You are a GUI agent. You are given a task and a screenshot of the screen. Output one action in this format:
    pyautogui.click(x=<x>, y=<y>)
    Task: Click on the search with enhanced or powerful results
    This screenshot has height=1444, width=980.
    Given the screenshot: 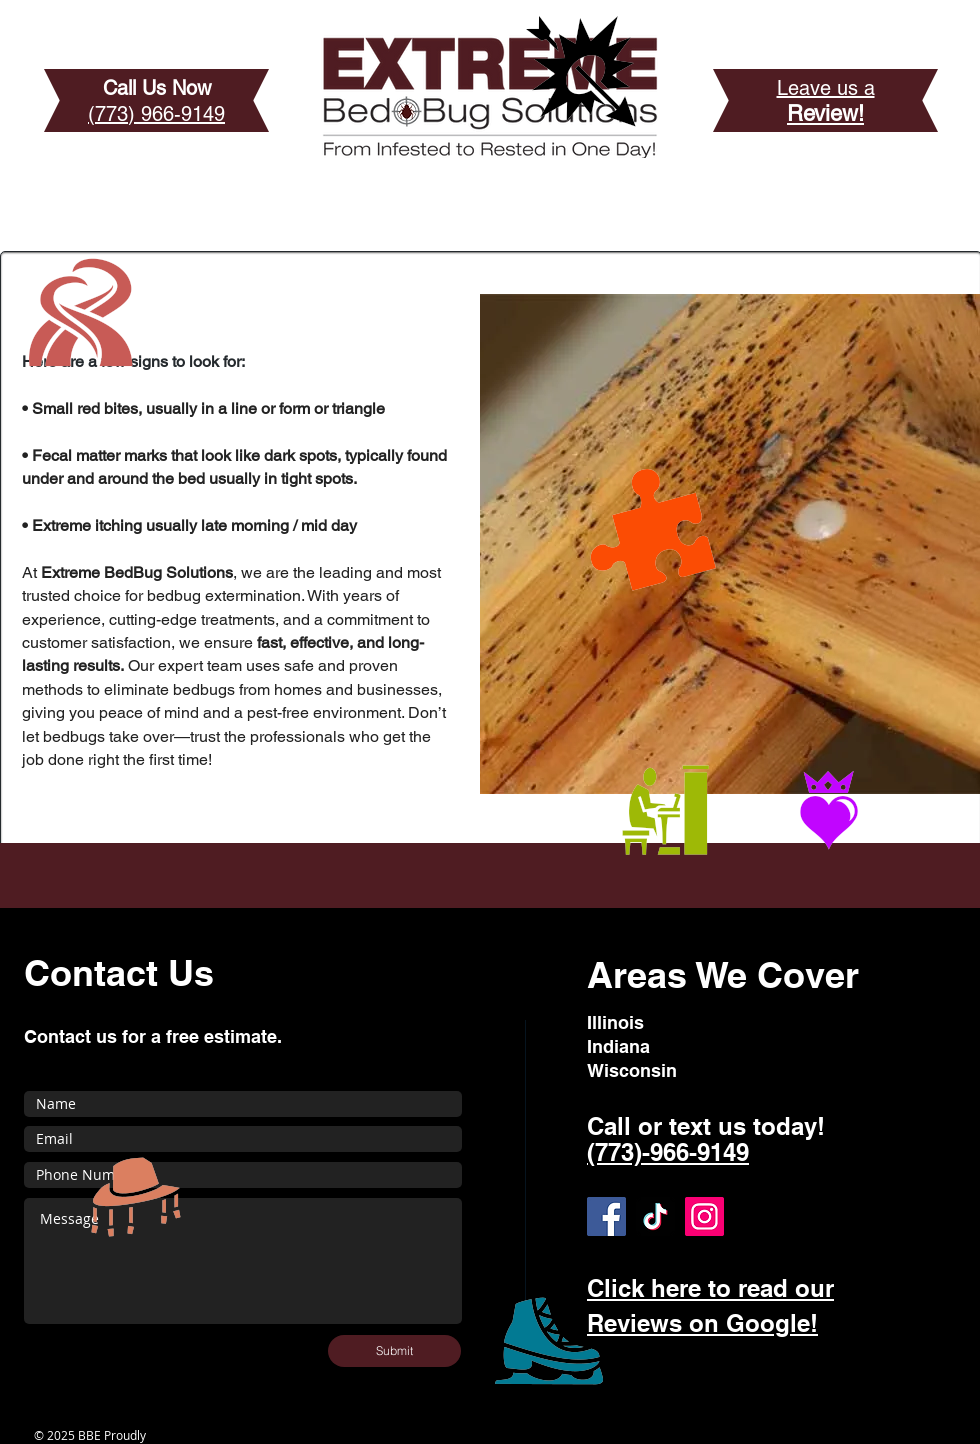 What is the action you would take?
    pyautogui.click(x=580, y=70)
    